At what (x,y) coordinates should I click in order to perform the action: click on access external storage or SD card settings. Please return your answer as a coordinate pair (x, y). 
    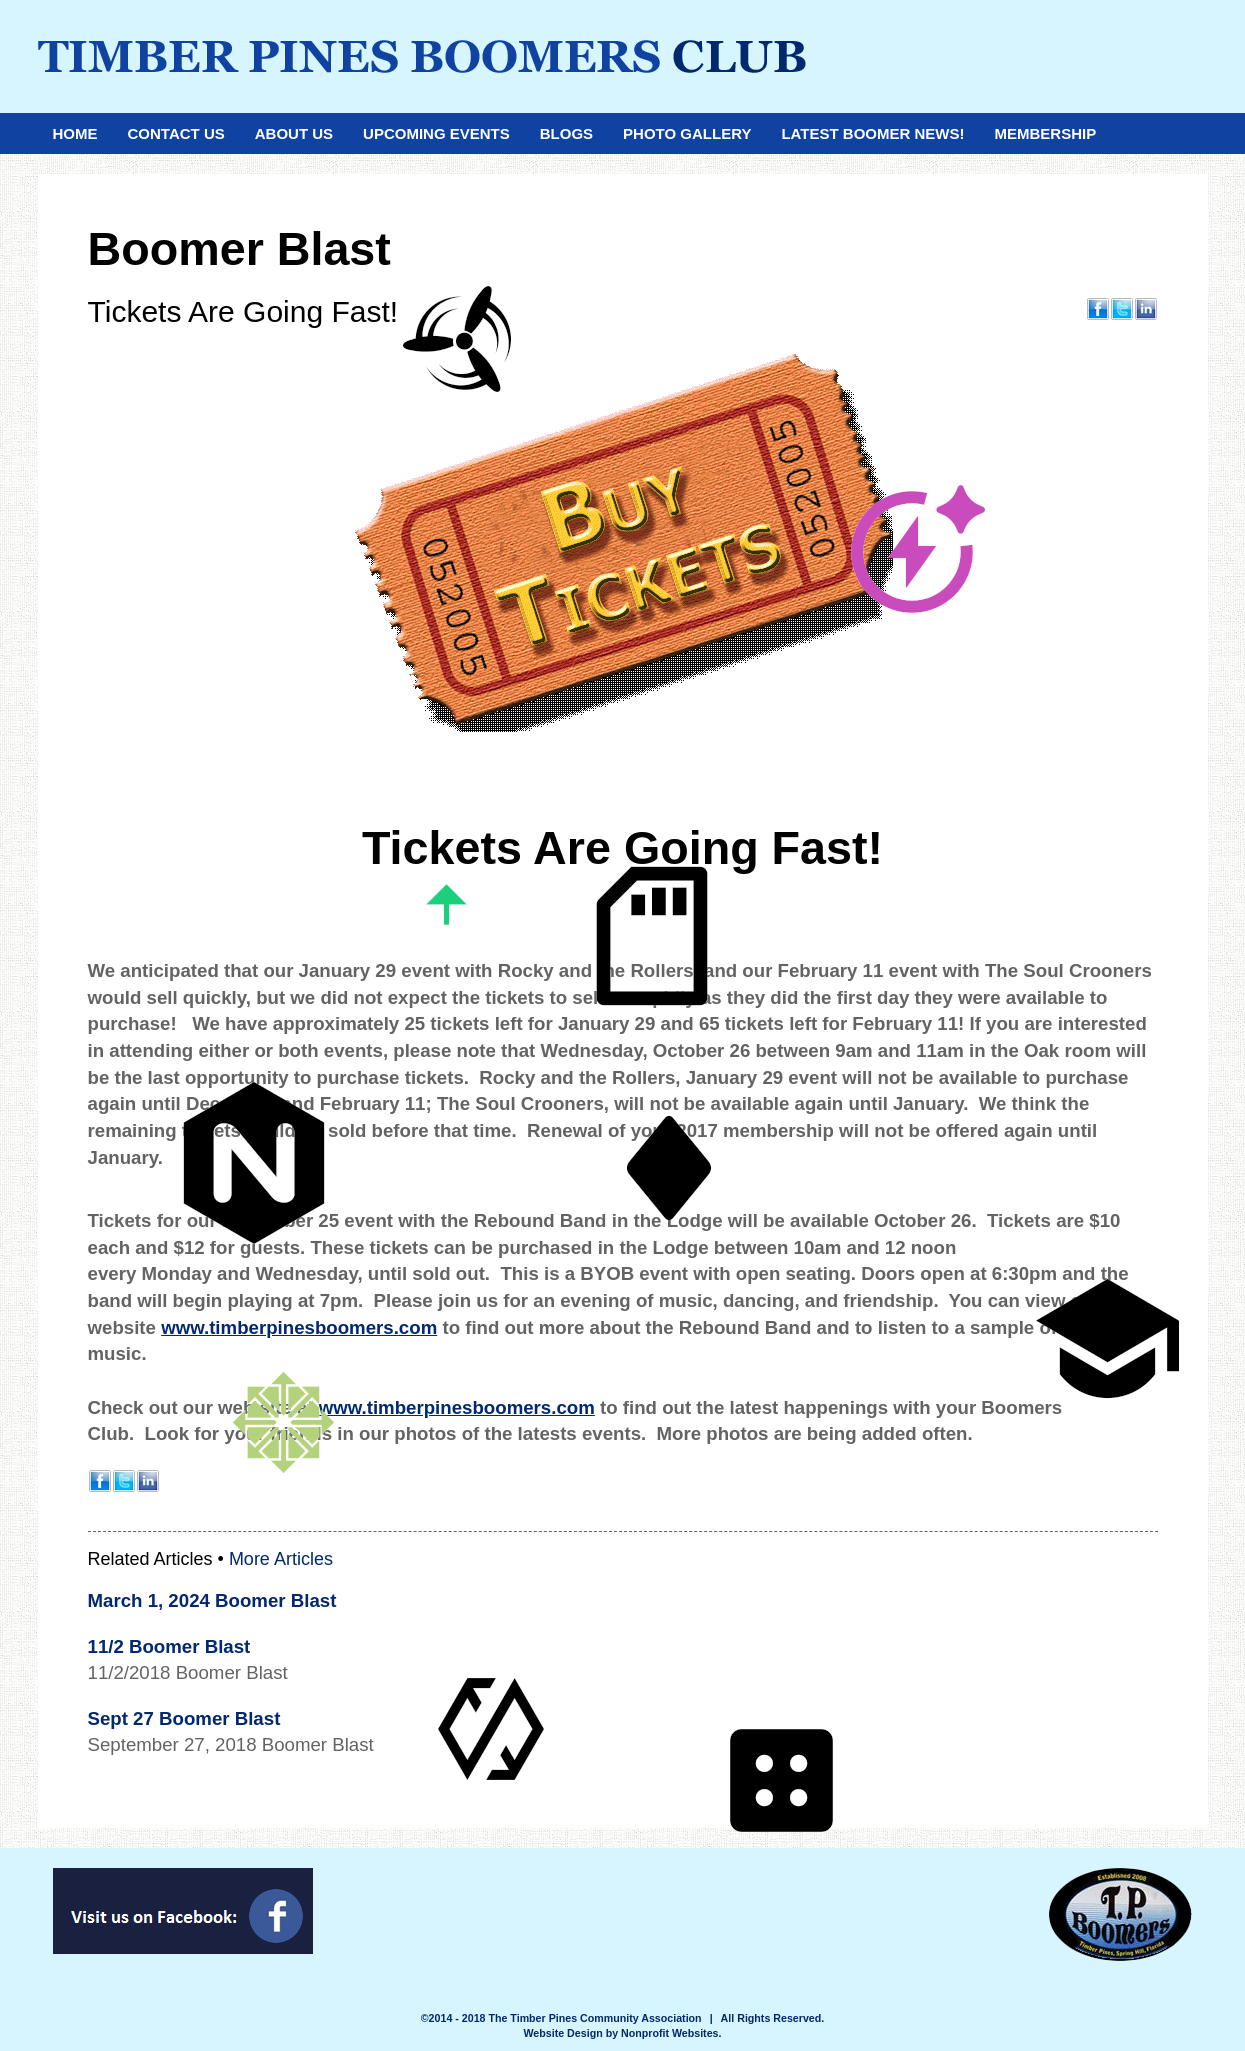
    Looking at the image, I should click on (652, 936).